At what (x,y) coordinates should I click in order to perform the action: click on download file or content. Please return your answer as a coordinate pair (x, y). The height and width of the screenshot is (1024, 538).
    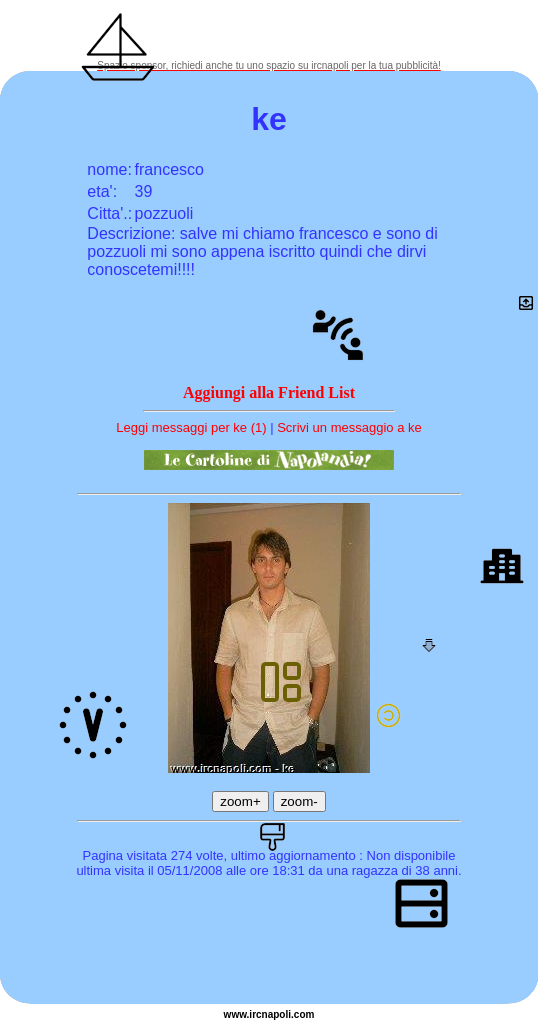
    Looking at the image, I should click on (429, 645).